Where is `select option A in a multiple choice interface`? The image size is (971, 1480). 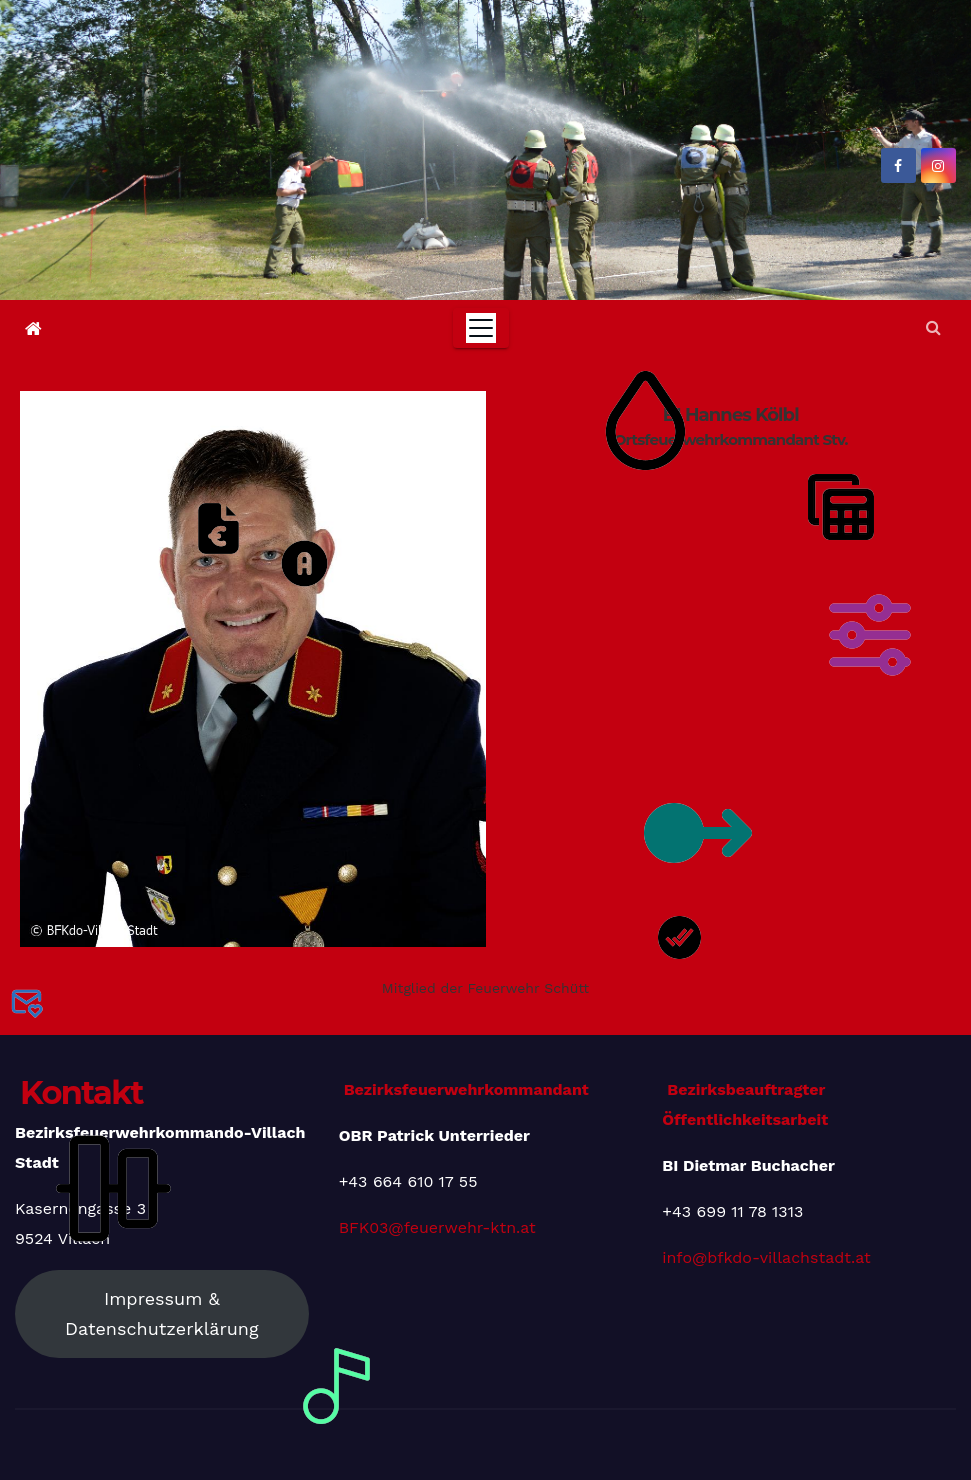
select option A in a multiple choice interface is located at coordinates (304, 563).